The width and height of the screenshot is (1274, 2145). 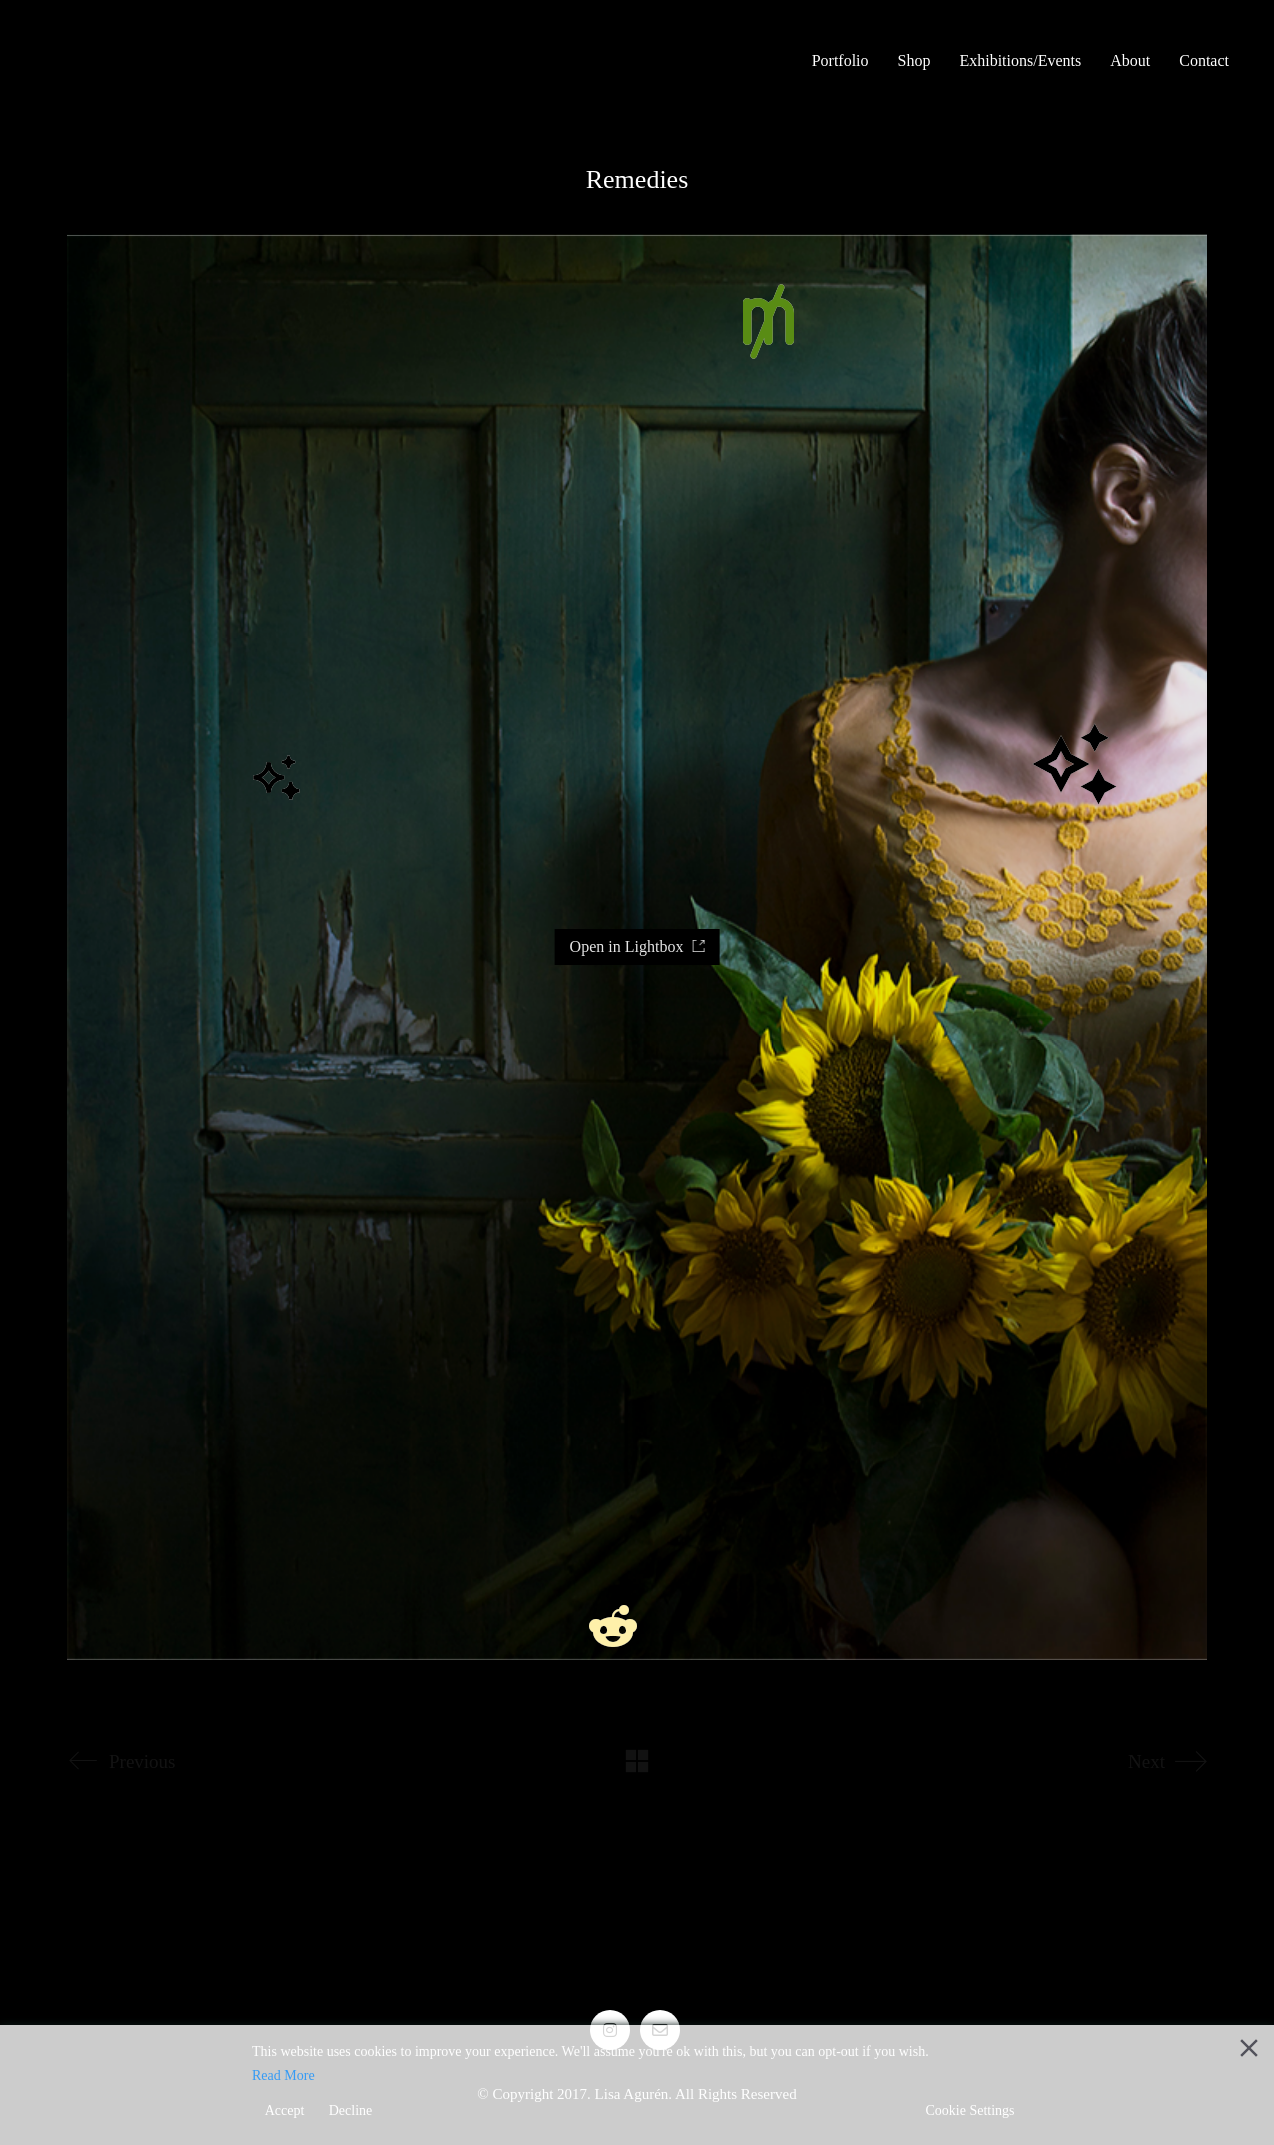 What do you see at coordinates (613, 1626) in the screenshot?
I see `open the reddit app` at bounding box center [613, 1626].